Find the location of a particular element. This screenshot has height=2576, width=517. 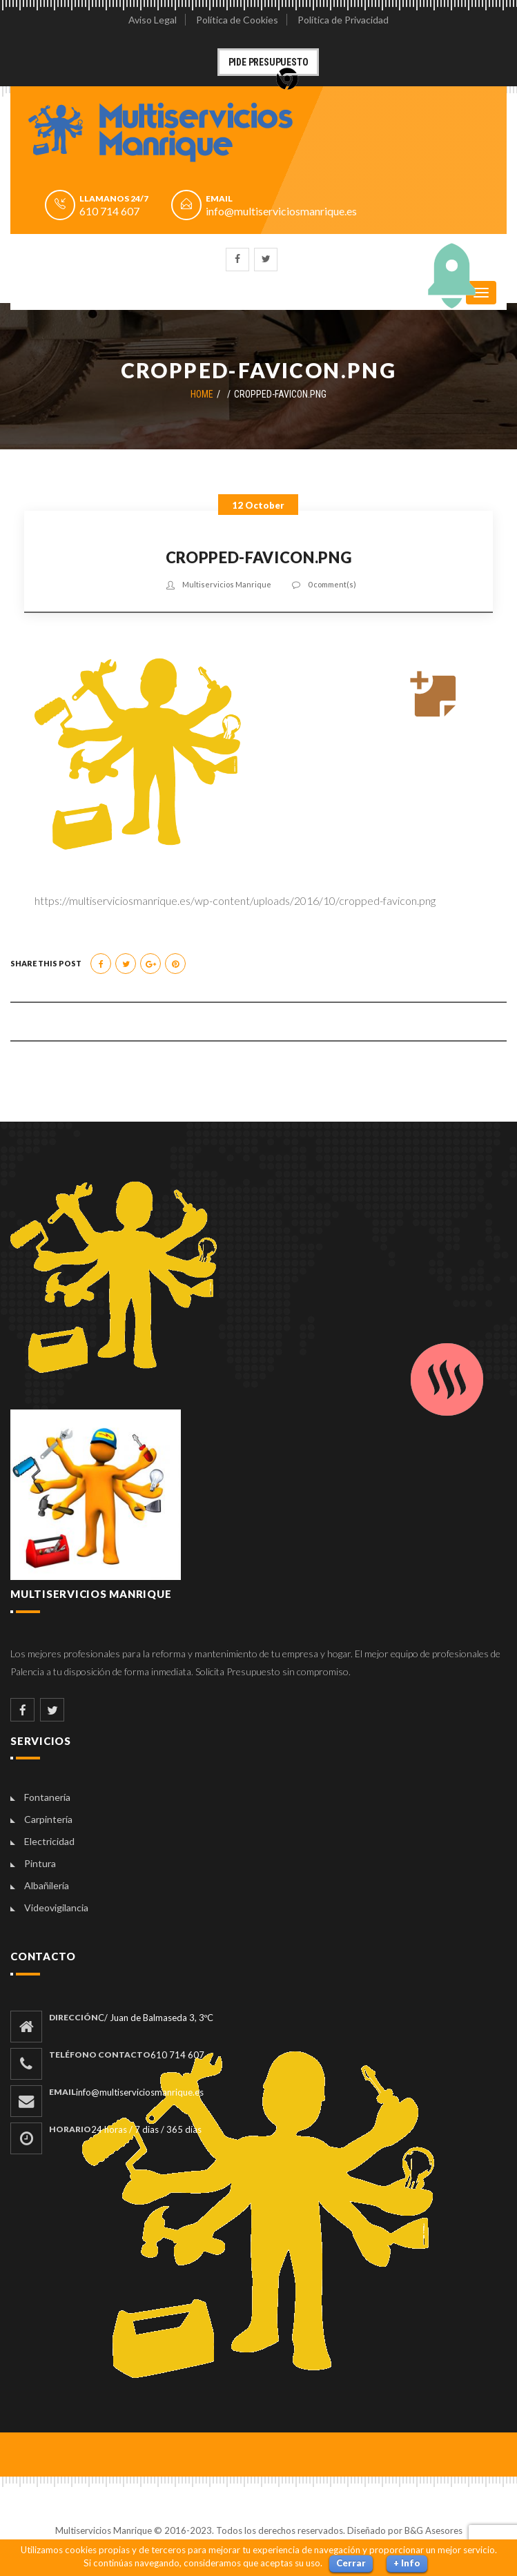

steem blockchain platform logo is located at coordinates (447, 1379).